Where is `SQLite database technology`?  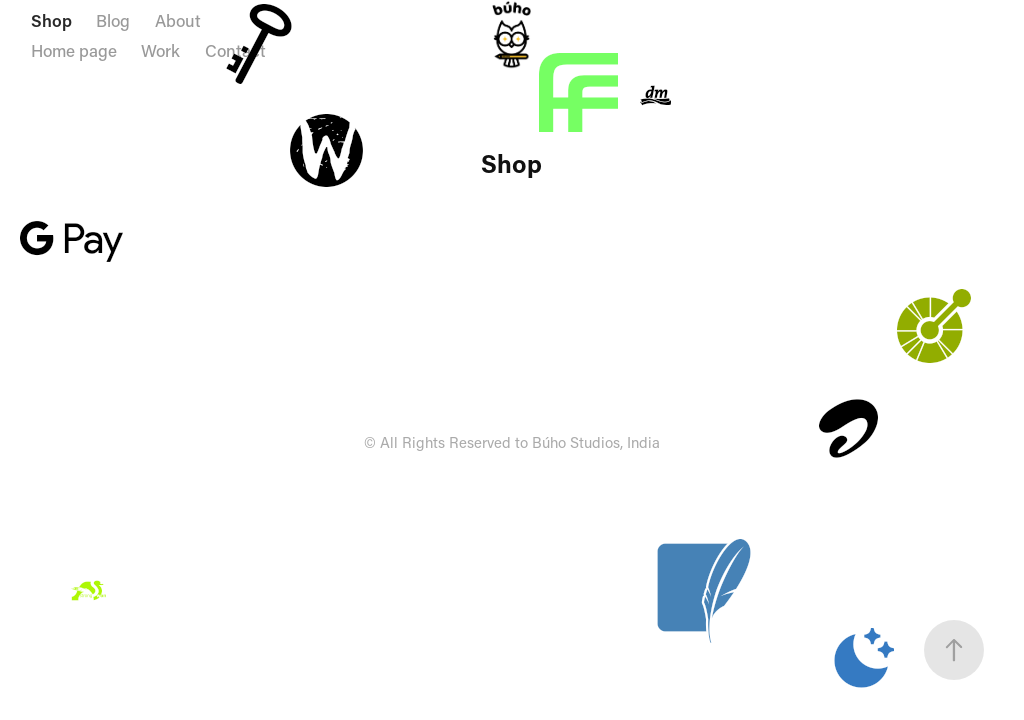
SQLite database technology is located at coordinates (704, 591).